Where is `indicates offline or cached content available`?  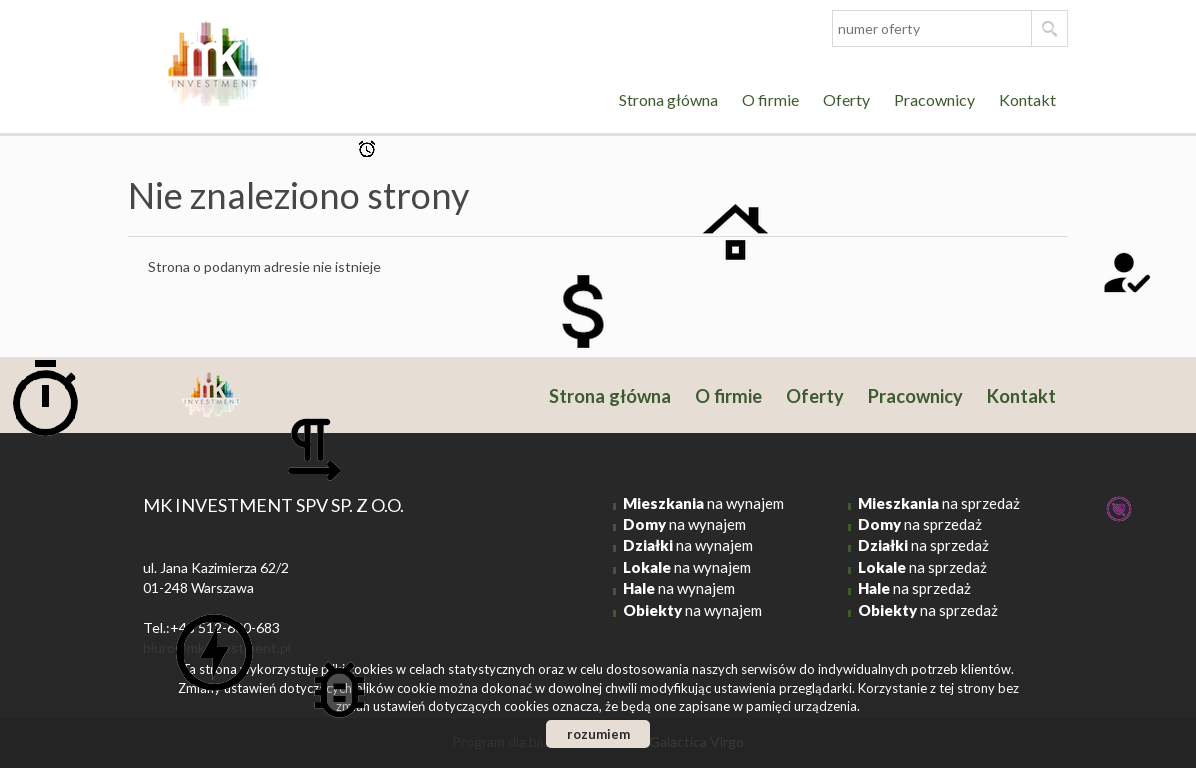
indicates offline or cached content available is located at coordinates (214, 652).